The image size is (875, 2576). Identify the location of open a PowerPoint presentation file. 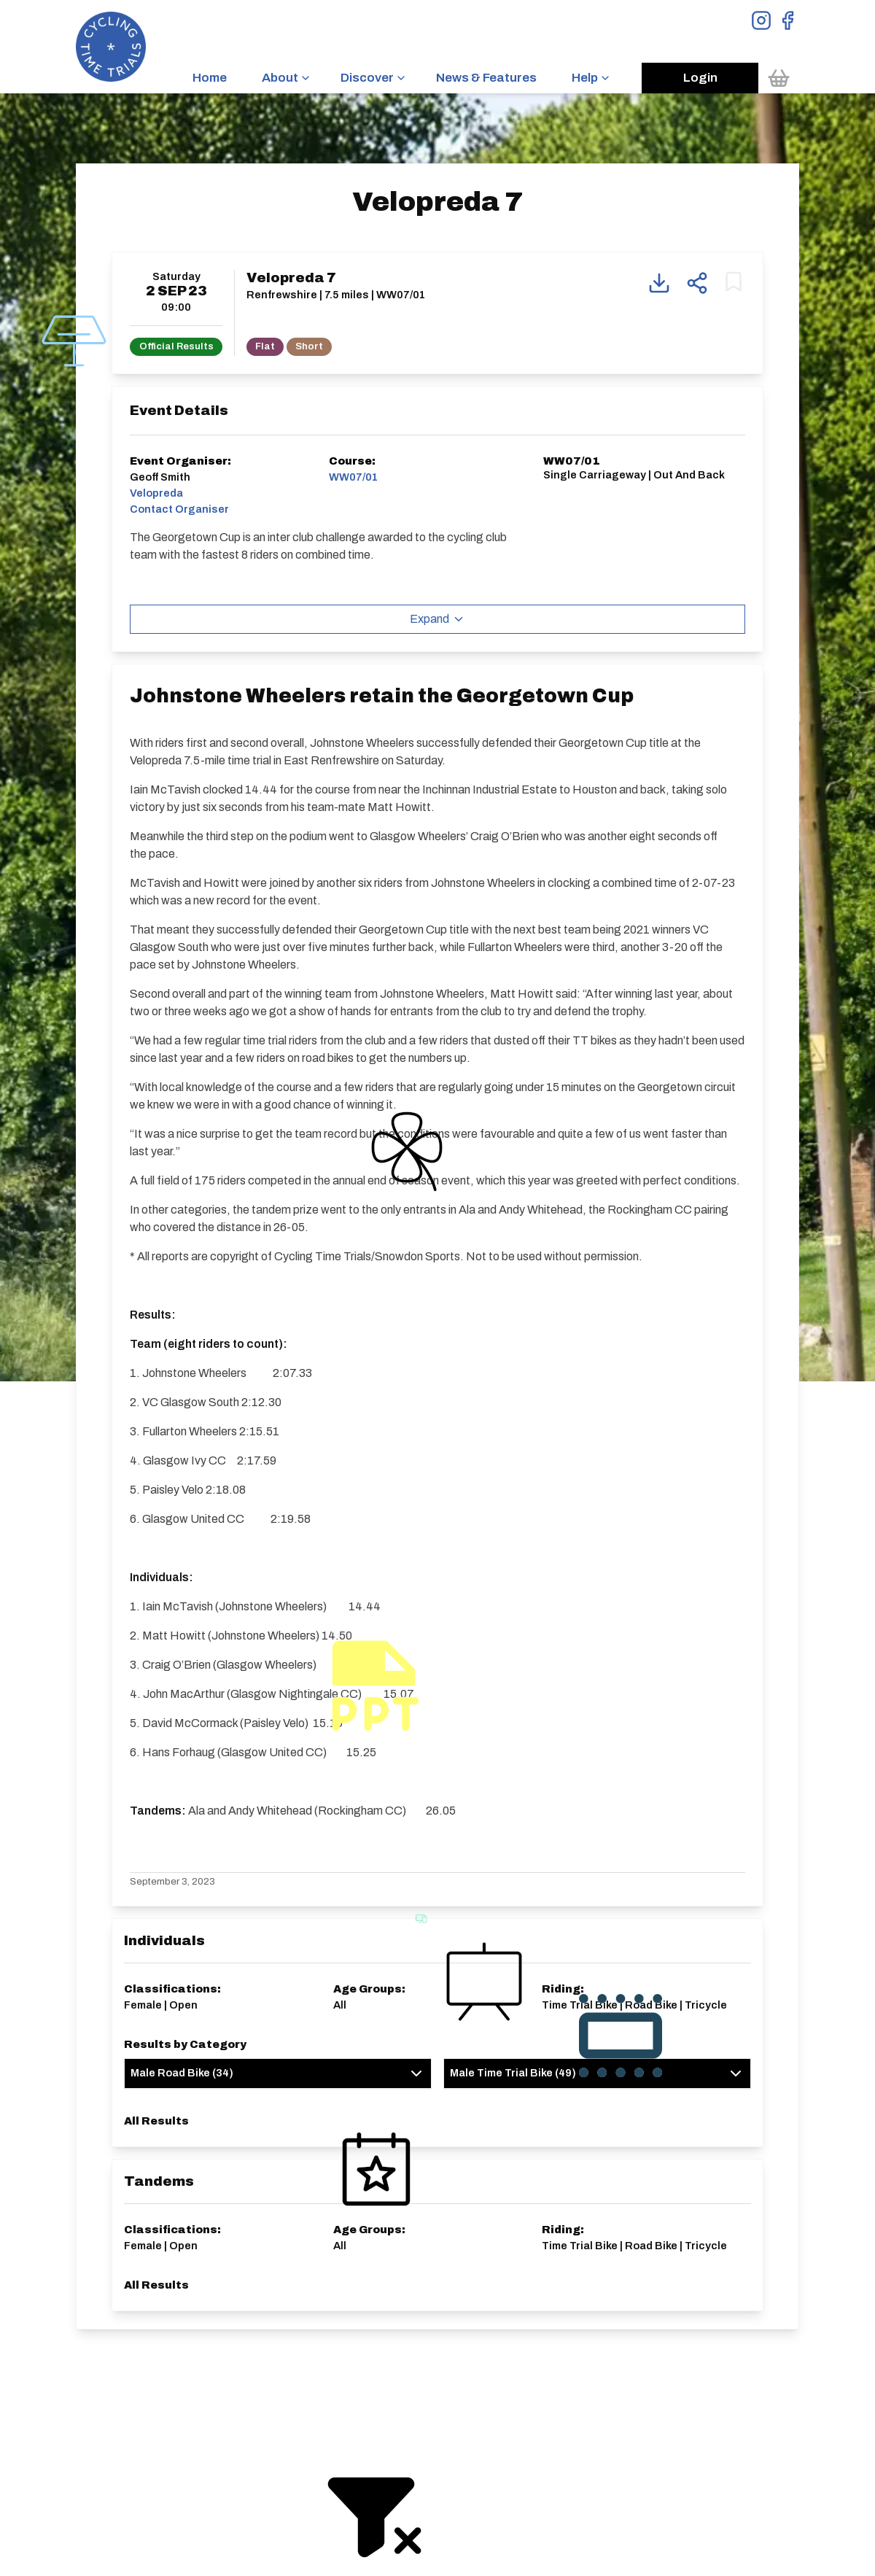
(373, 1689).